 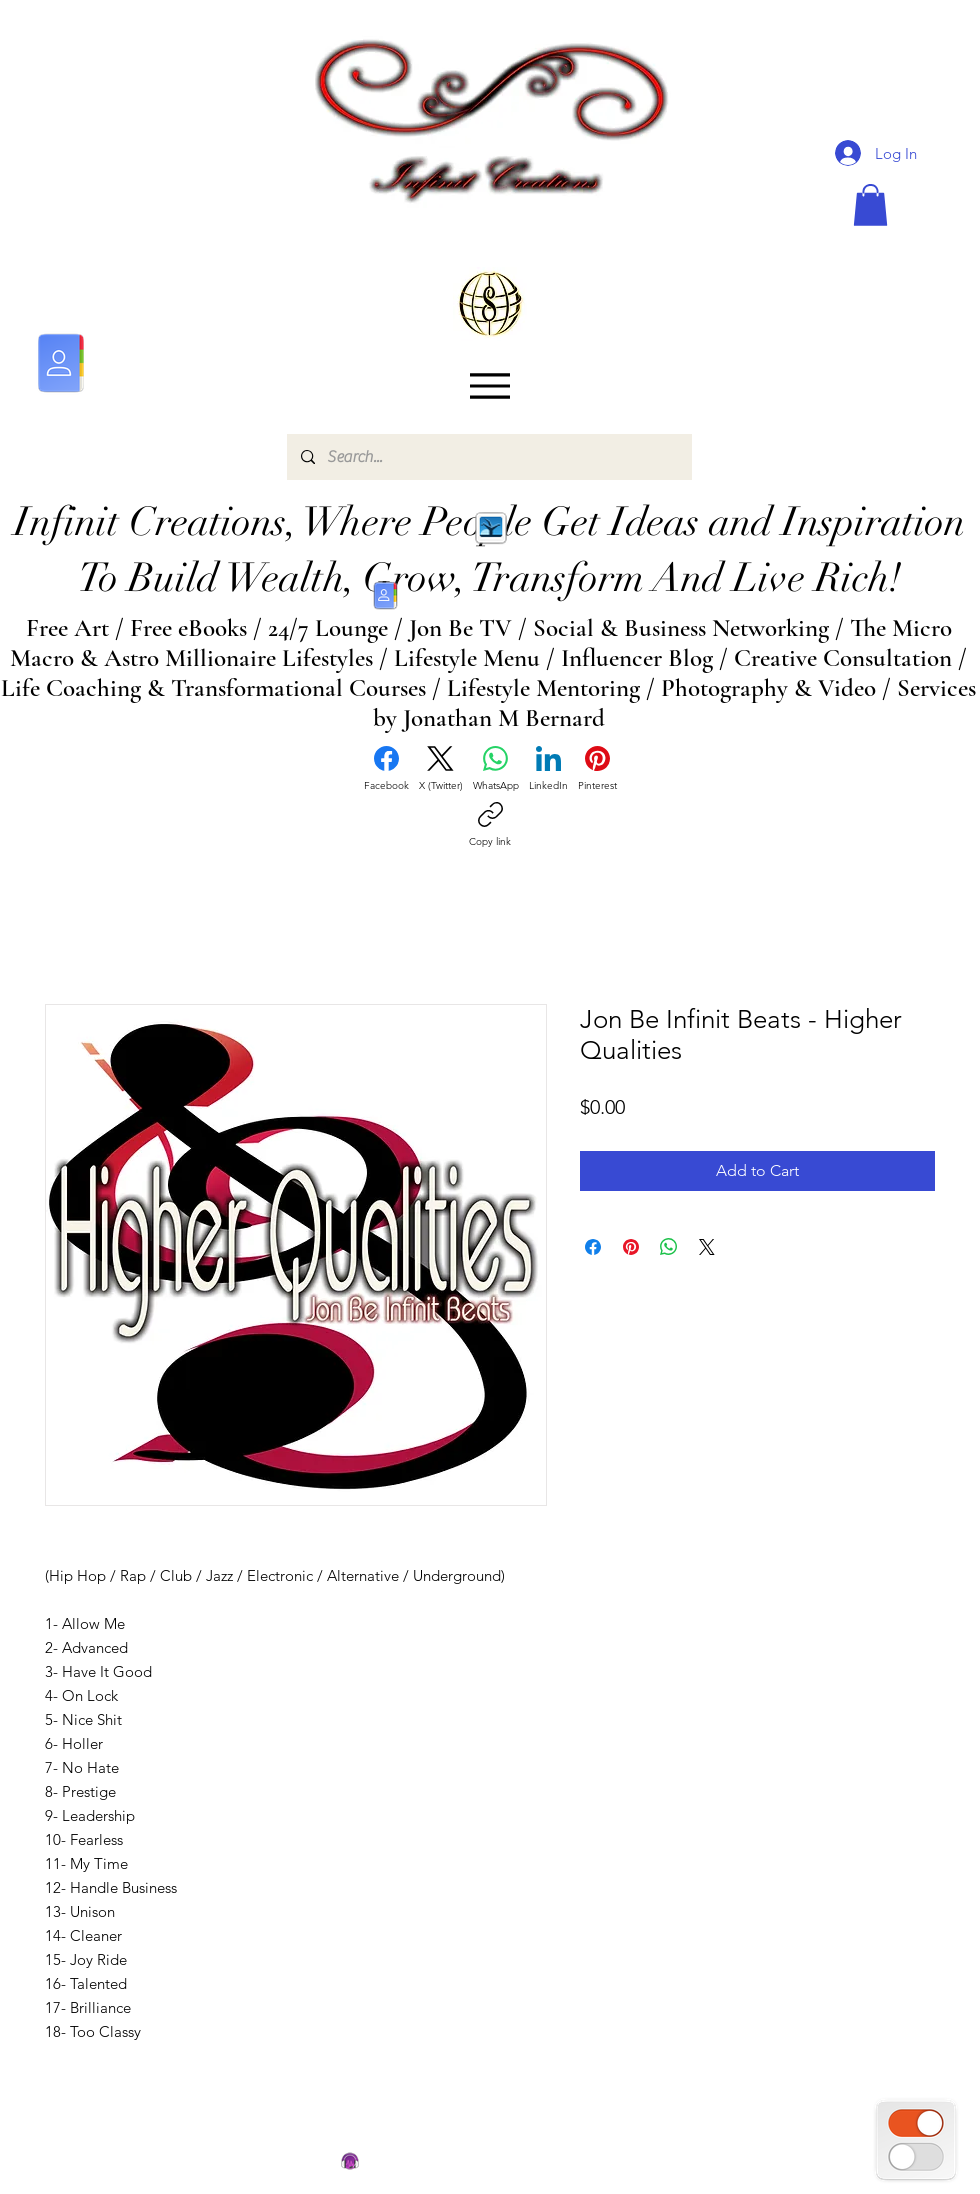 What do you see at coordinates (385, 595) in the screenshot?
I see `open your contacts or address book` at bounding box center [385, 595].